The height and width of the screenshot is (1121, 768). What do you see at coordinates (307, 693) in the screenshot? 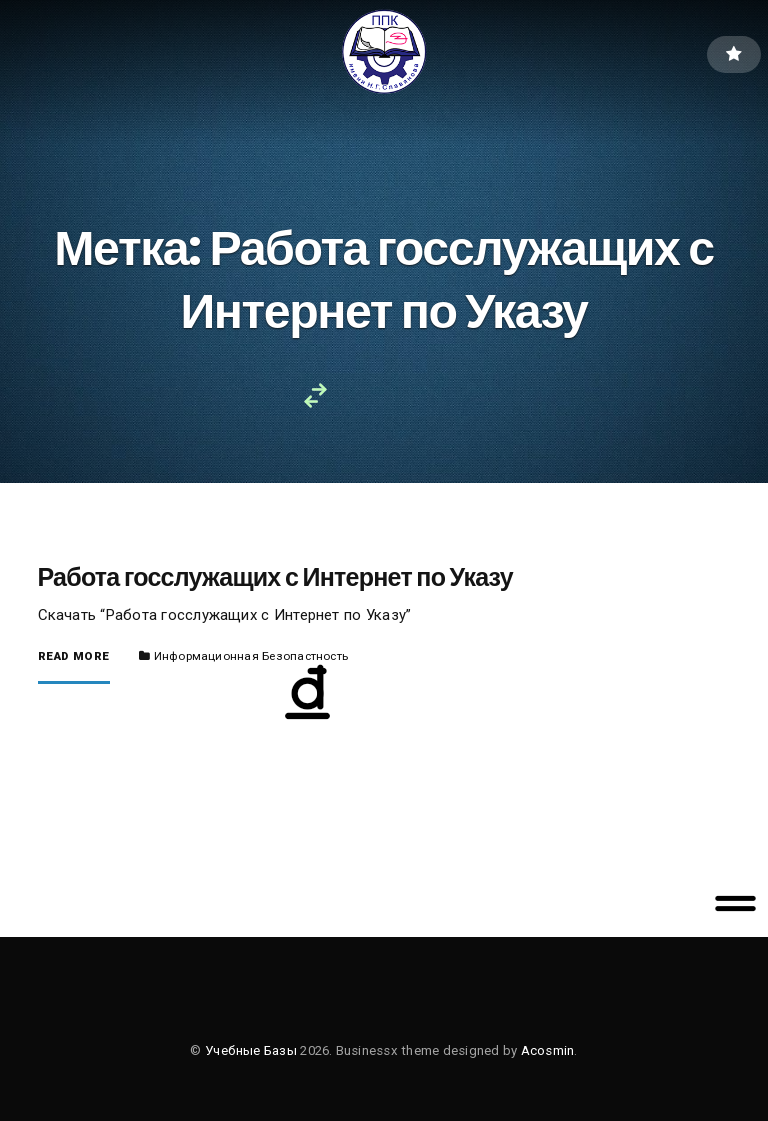
I see `indicates Vietnamese dong currency` at bounding box center [307, 693].